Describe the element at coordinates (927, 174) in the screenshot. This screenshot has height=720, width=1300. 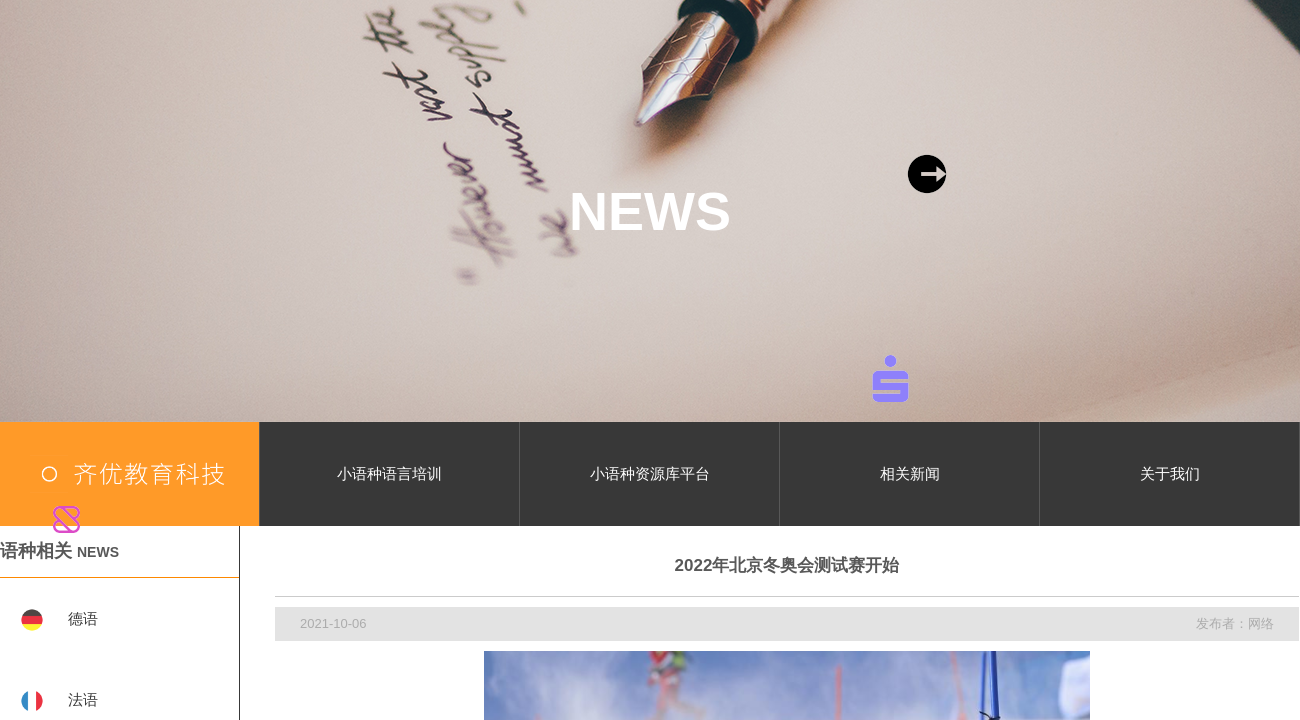
I see `log out of your account` at that location.